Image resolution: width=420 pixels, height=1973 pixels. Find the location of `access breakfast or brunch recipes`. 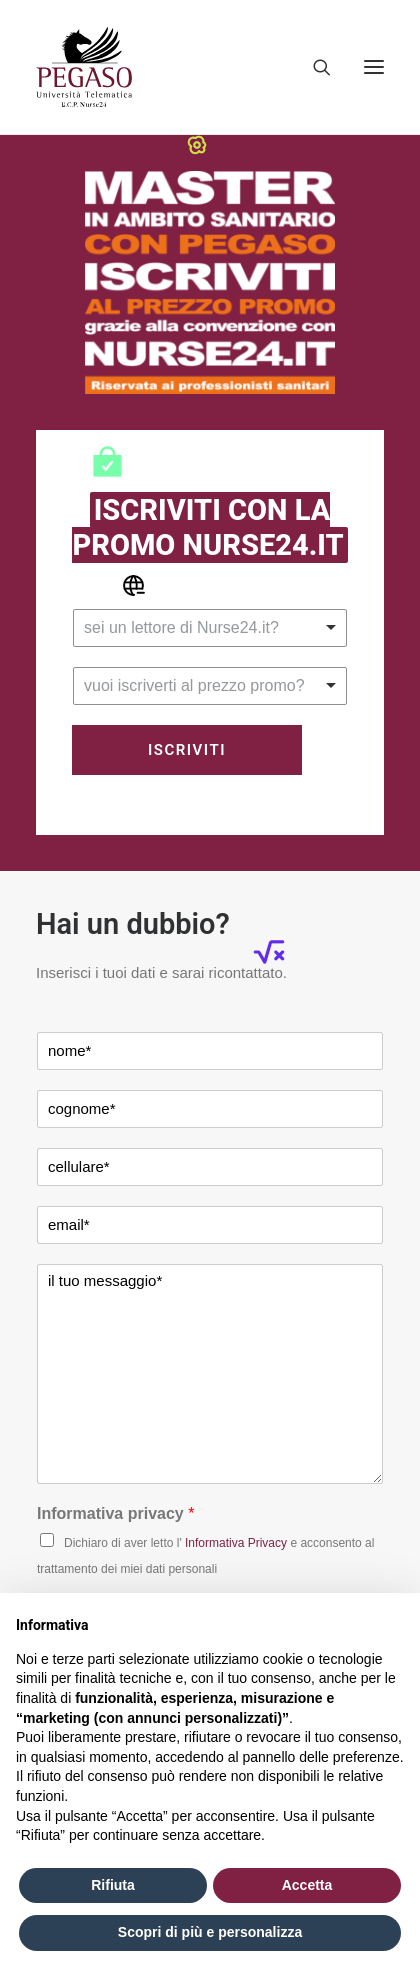

access breakfast or brunch recipes is located at coordinates (197, 145).